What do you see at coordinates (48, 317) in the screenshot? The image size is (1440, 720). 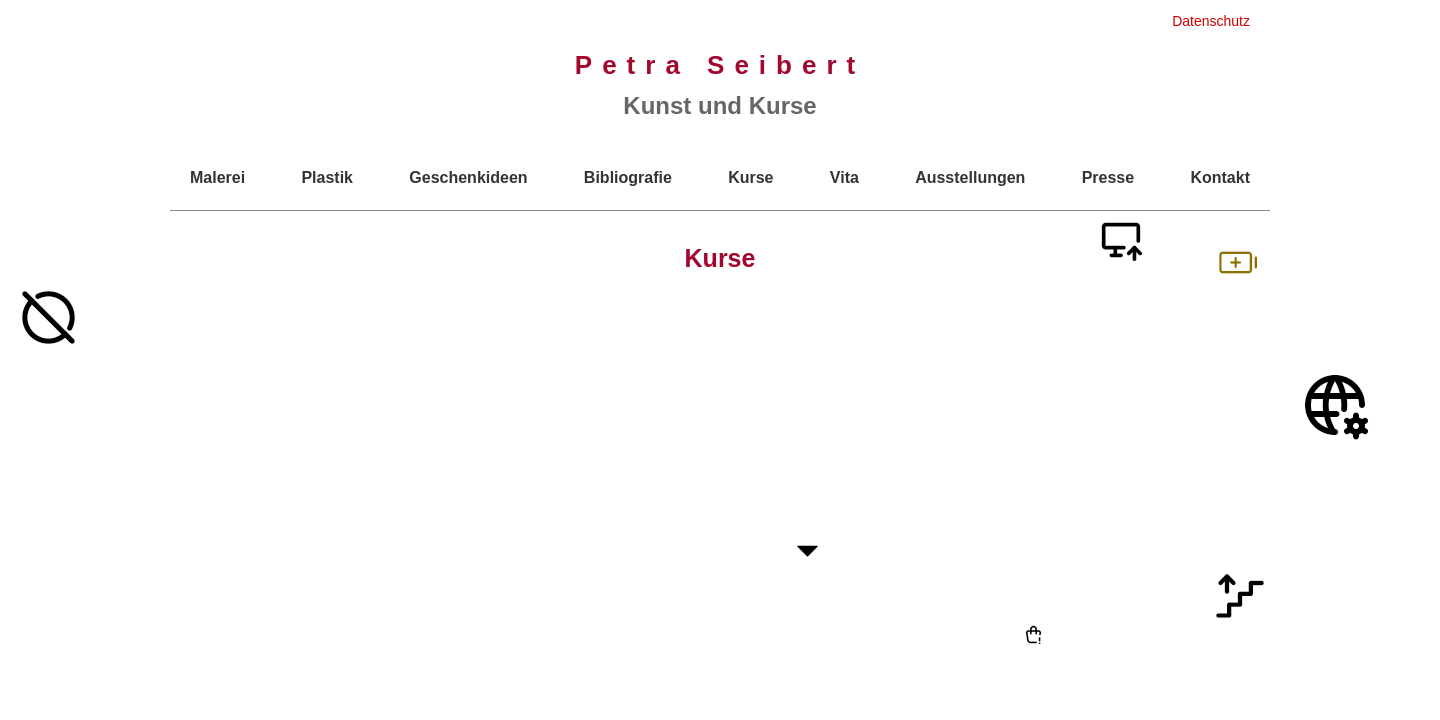 I see `do not dry clean this item` at bounding box center [48, 317].